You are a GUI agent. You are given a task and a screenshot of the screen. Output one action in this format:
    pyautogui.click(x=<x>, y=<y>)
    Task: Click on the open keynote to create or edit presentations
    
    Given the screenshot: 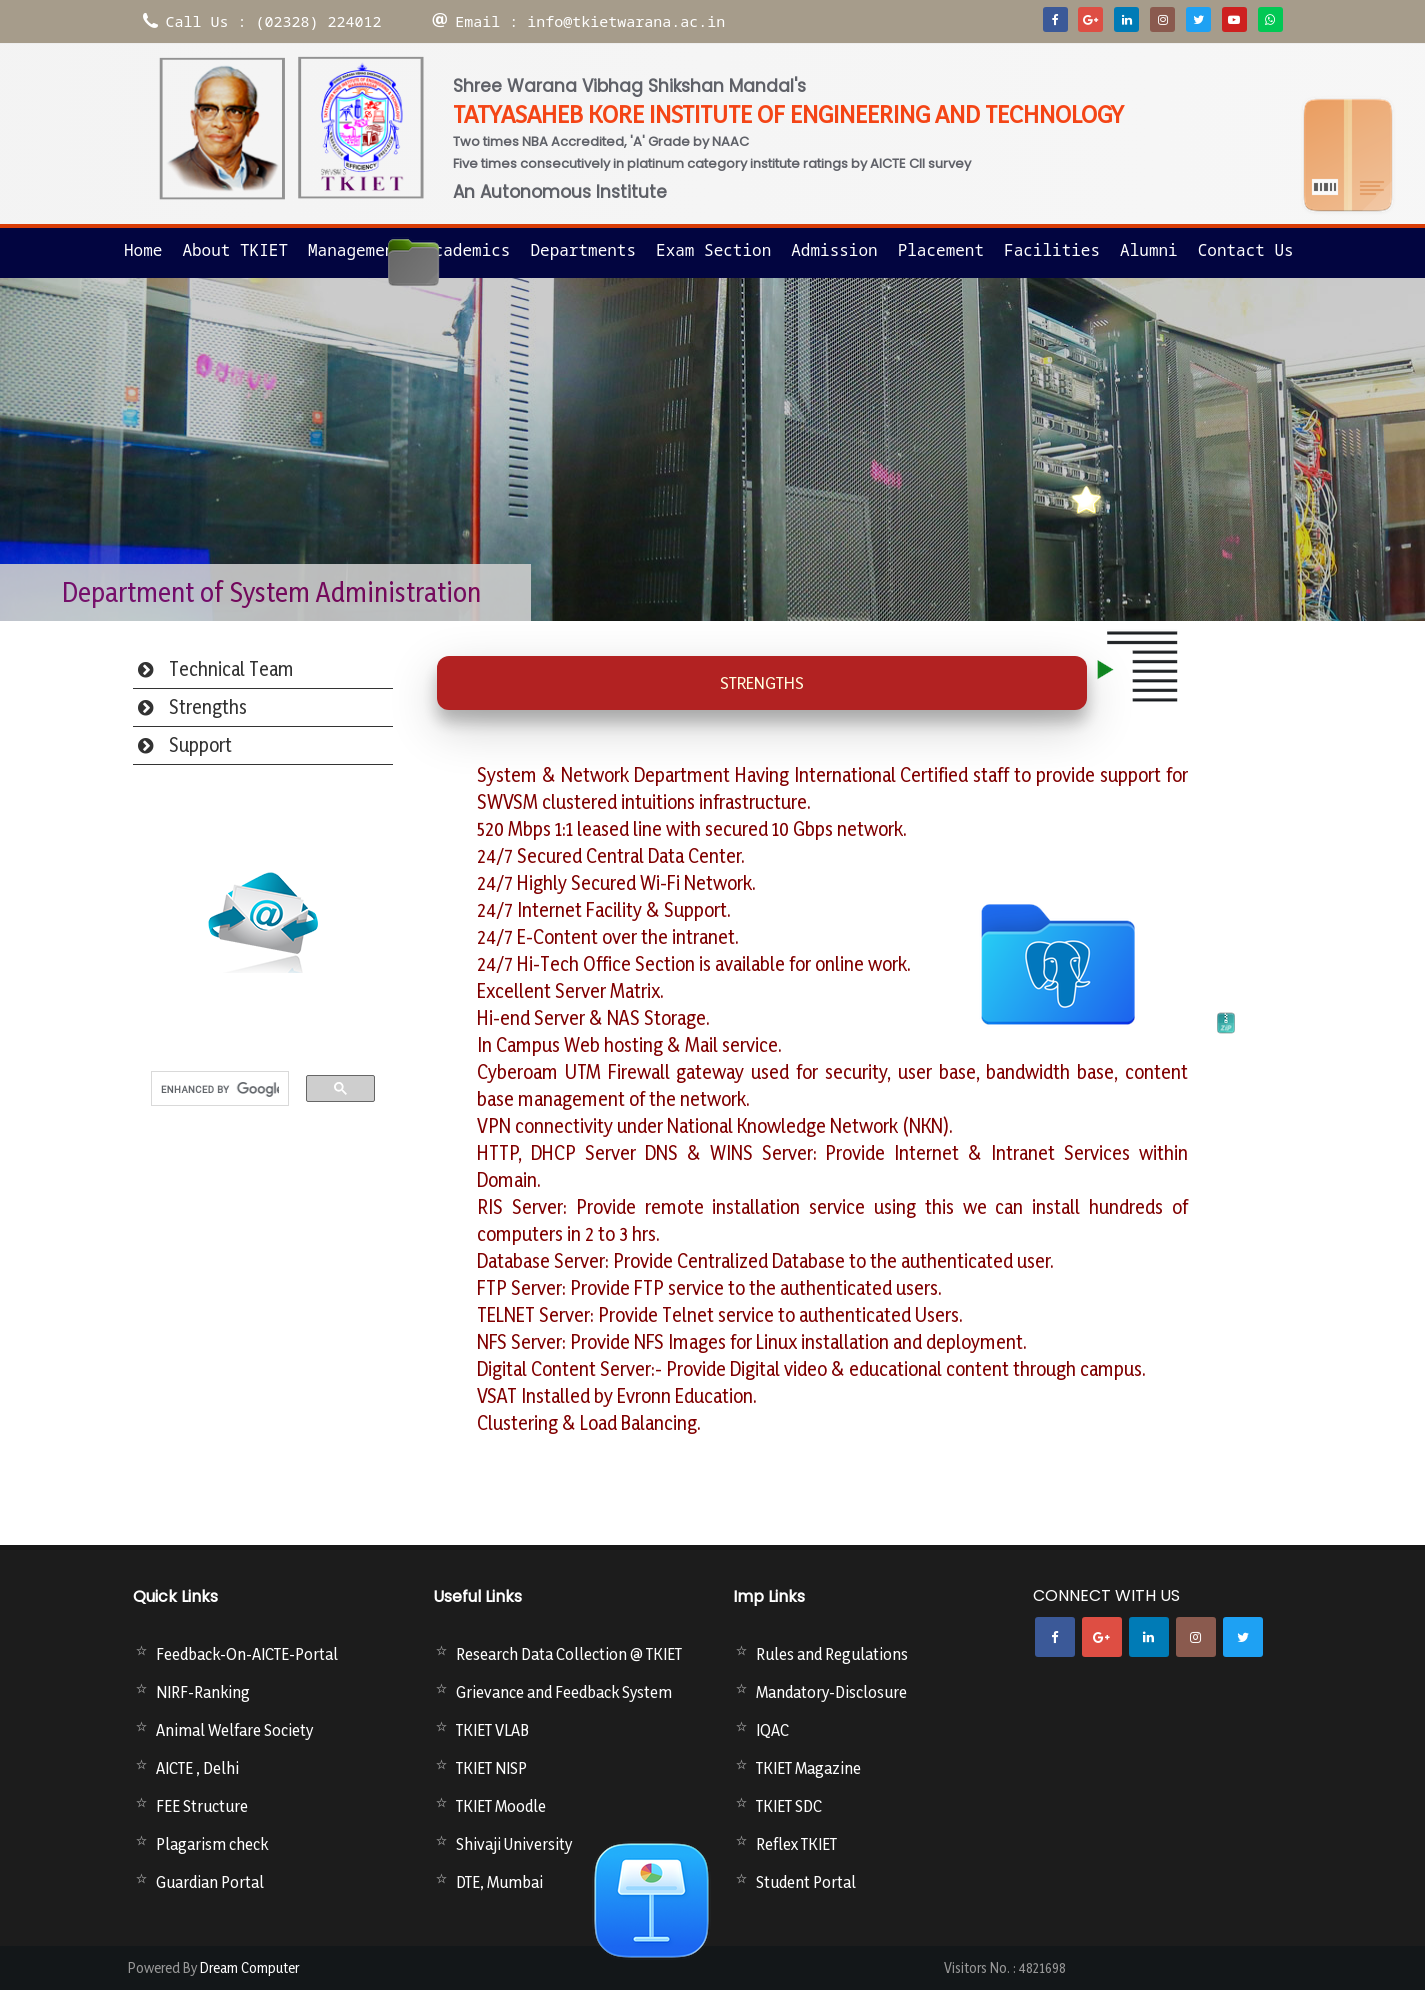 What is the action you would take?
    pyautogui.click(x=651, y=1900)
    